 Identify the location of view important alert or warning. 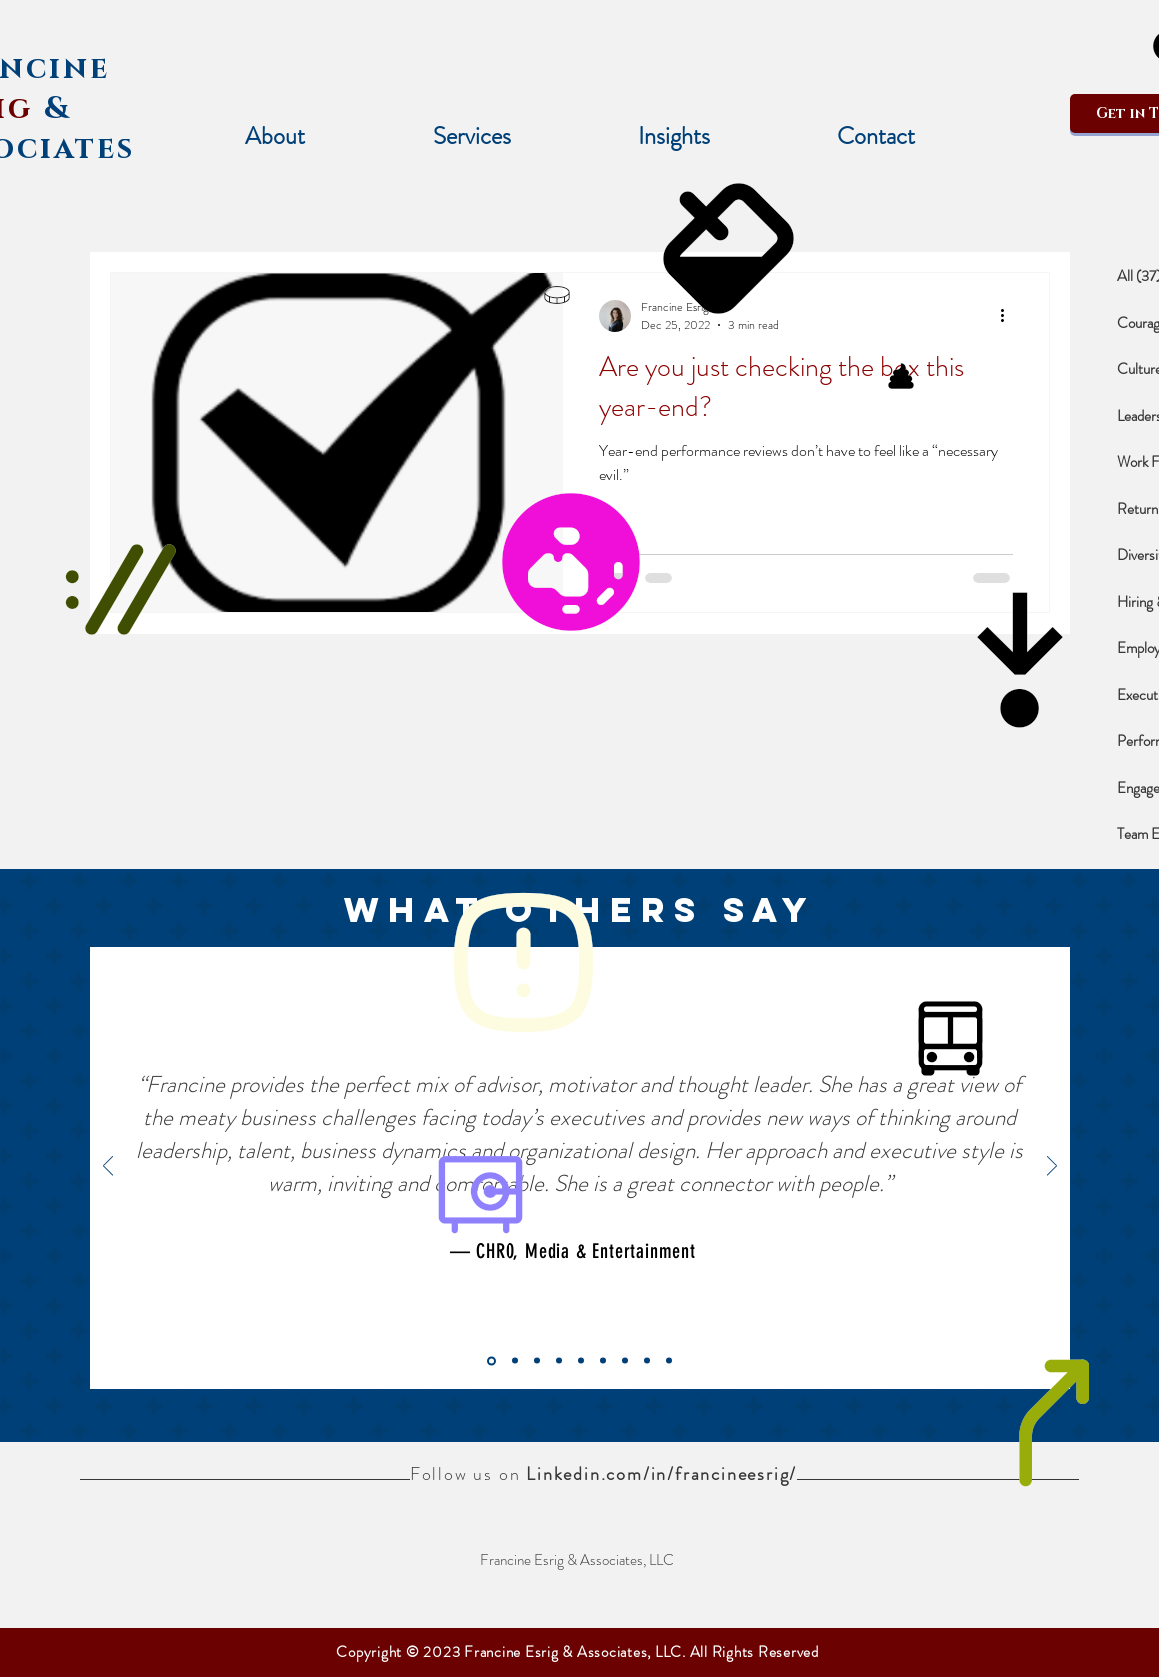
(523, 962).